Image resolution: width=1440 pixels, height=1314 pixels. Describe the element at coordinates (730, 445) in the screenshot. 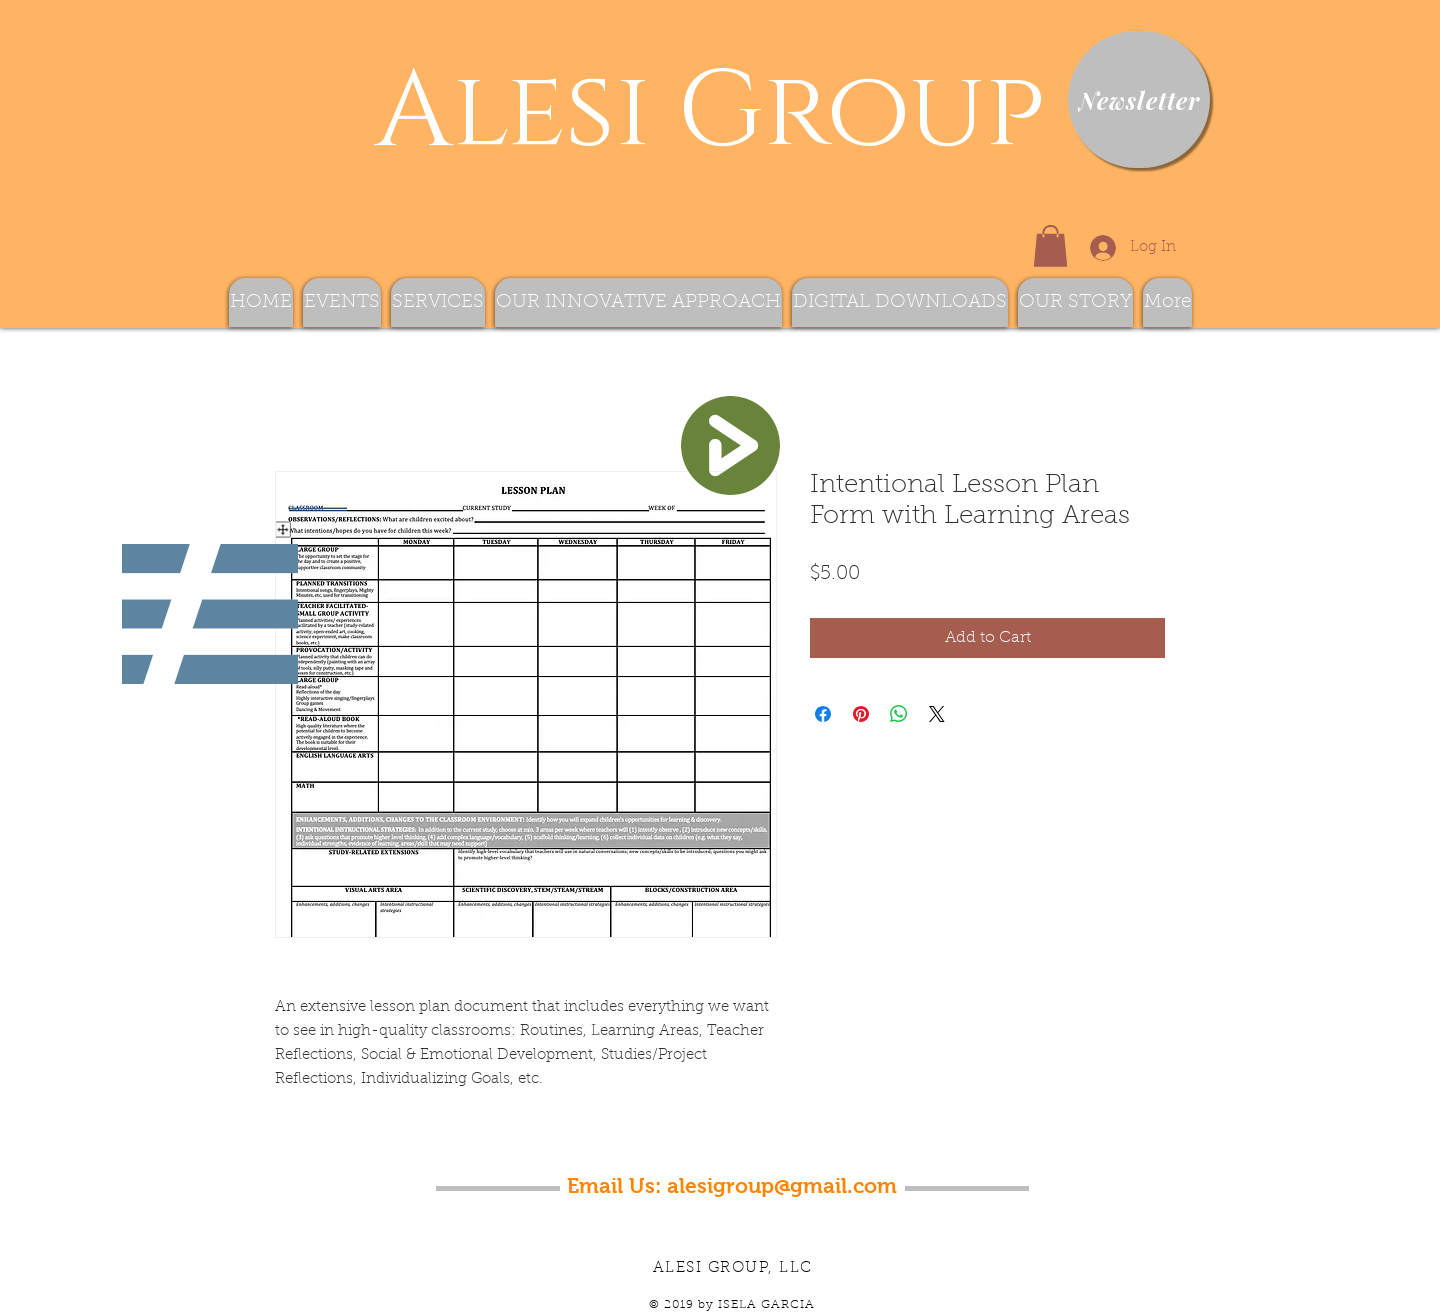

I see `open GoCD continuous delivery dashboard` at that location.